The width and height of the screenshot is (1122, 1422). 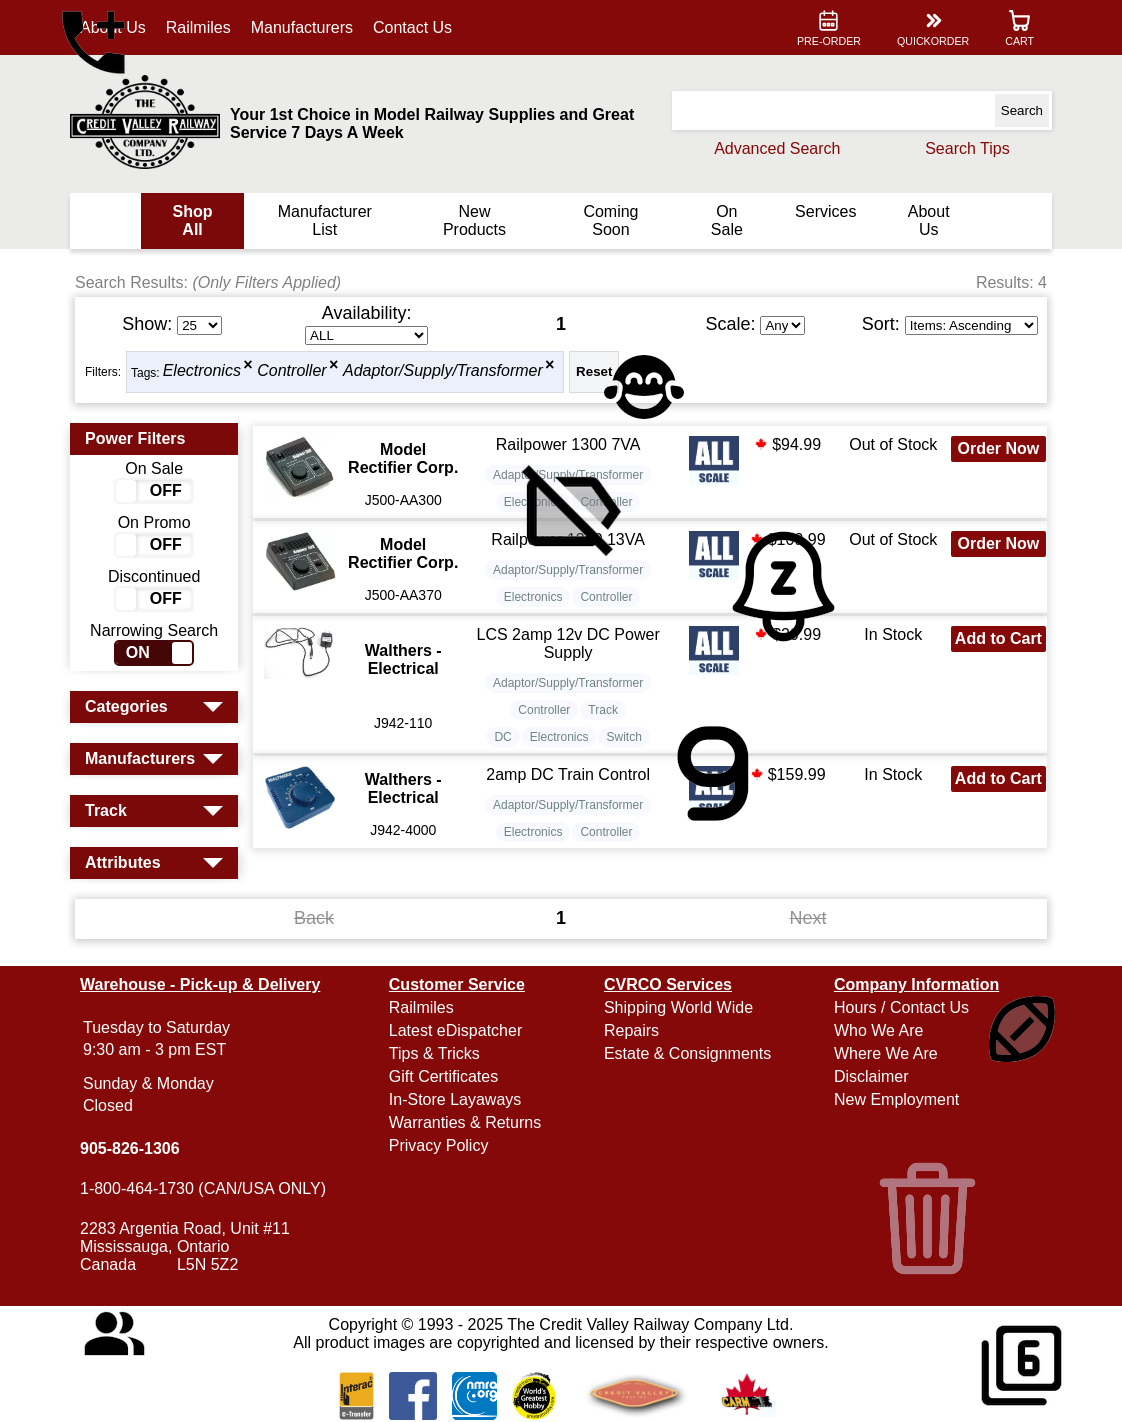 I want to click on view contacts or people list, so click(x=114, y=1333).